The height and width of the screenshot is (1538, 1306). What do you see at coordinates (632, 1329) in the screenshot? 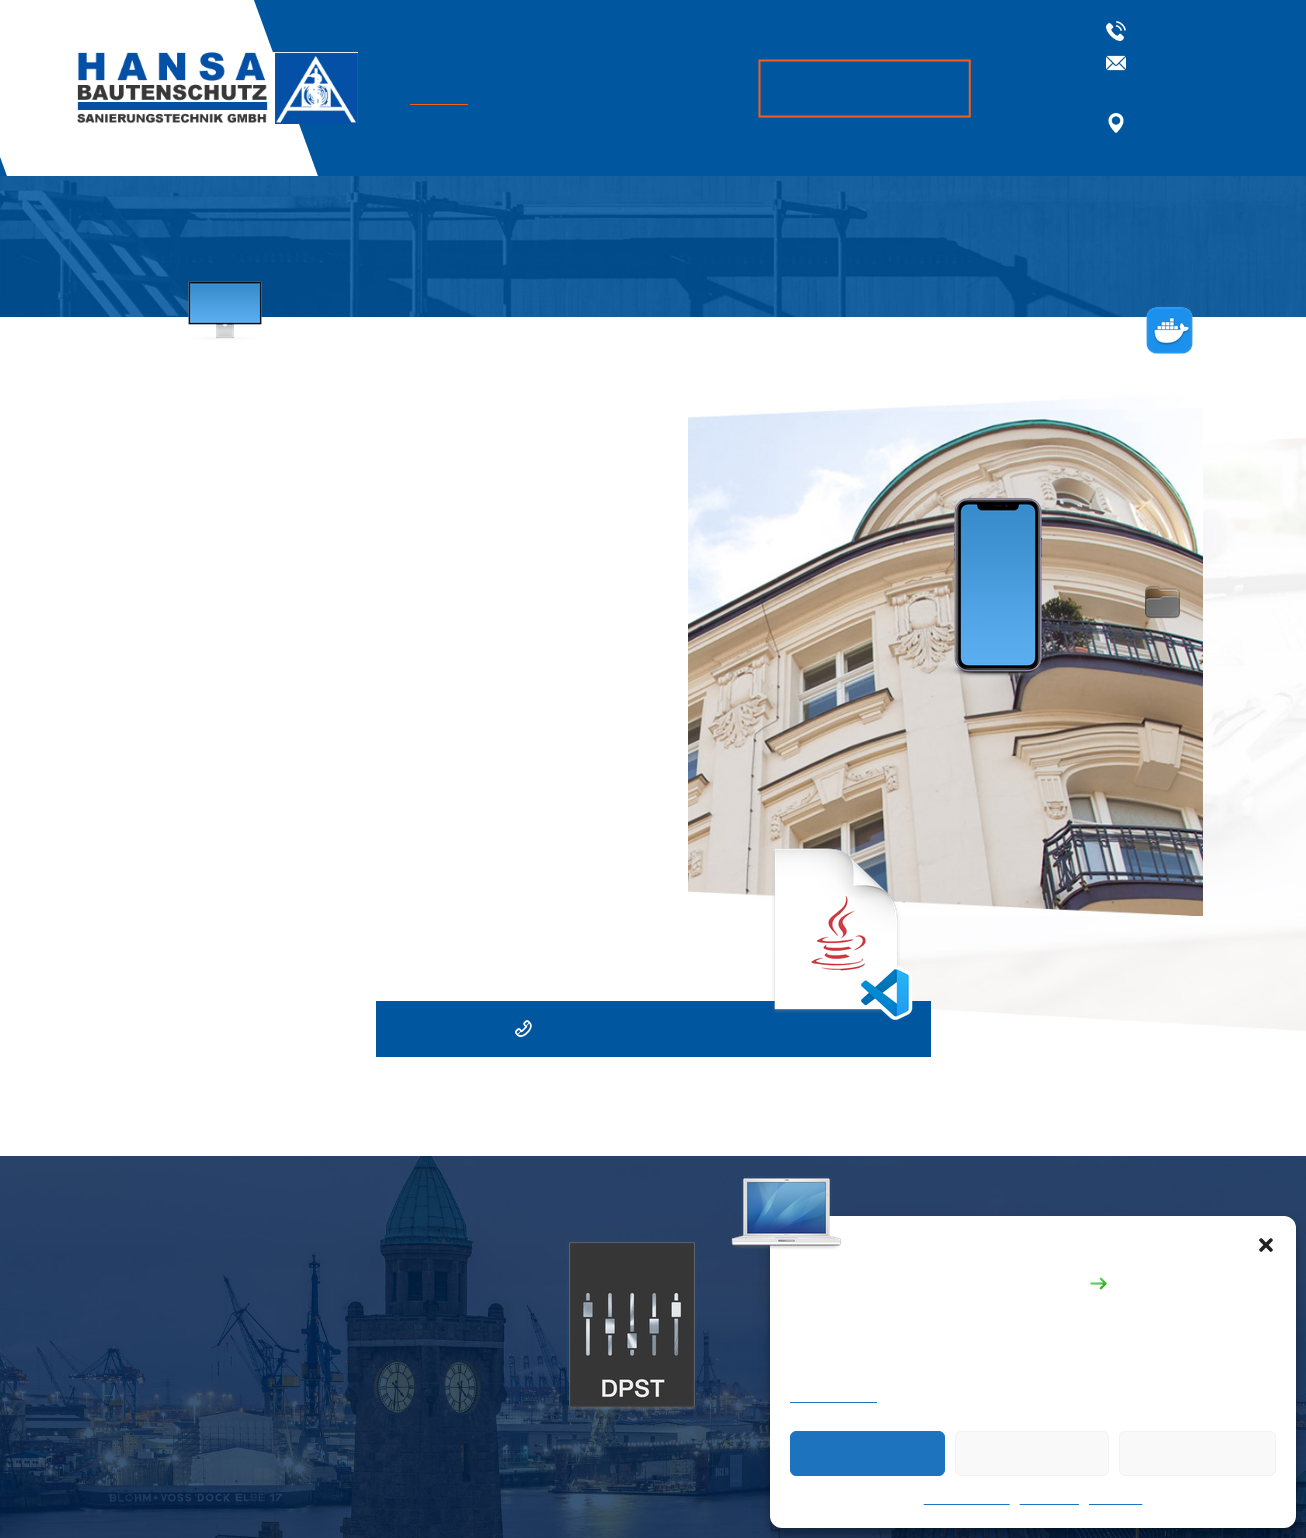
I see `open GarageBand audio mixing controls` at bounding box center [632, 1329].